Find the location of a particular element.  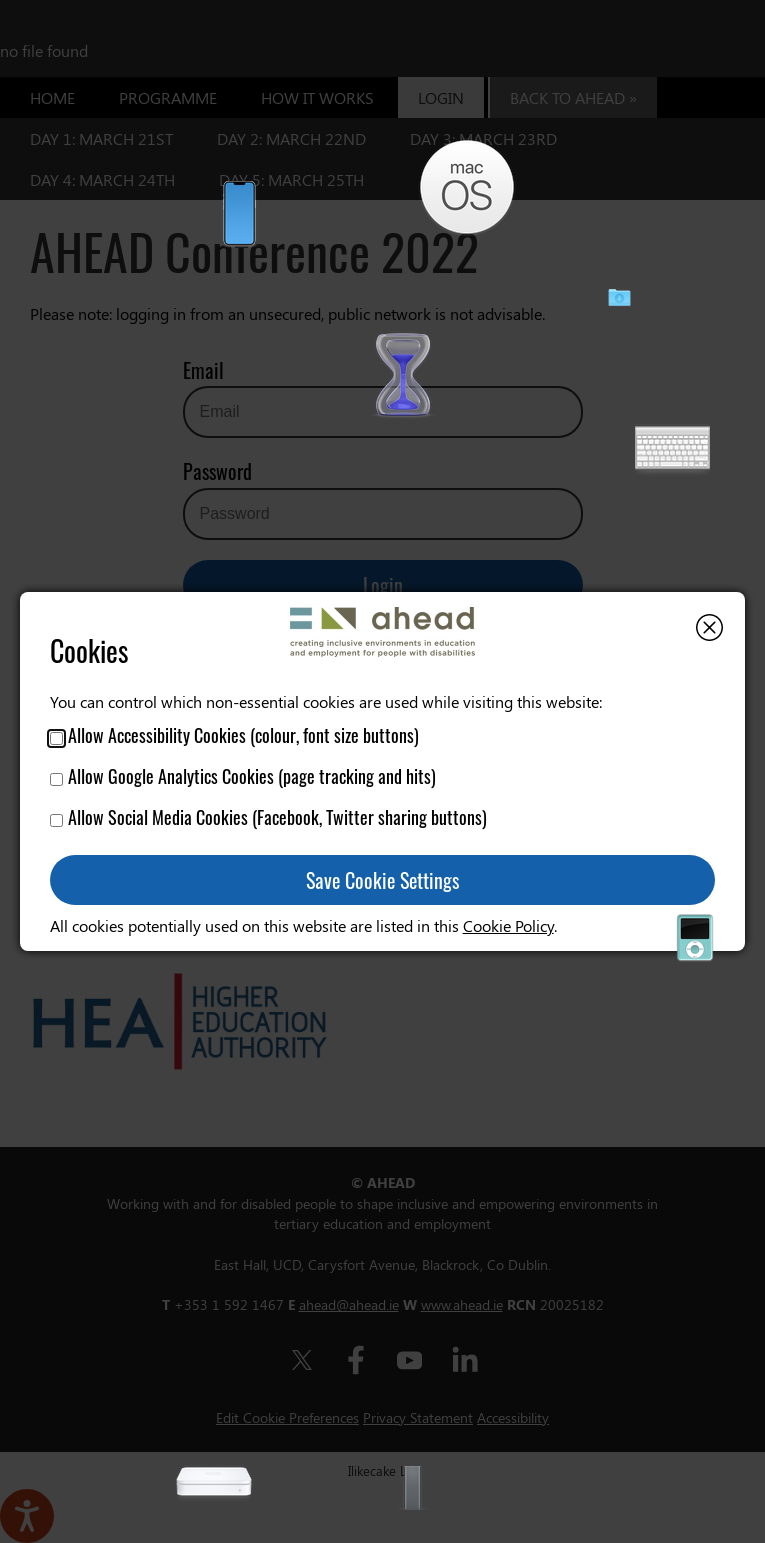

iPod nano device connected is located at coordinates (412, 1488).